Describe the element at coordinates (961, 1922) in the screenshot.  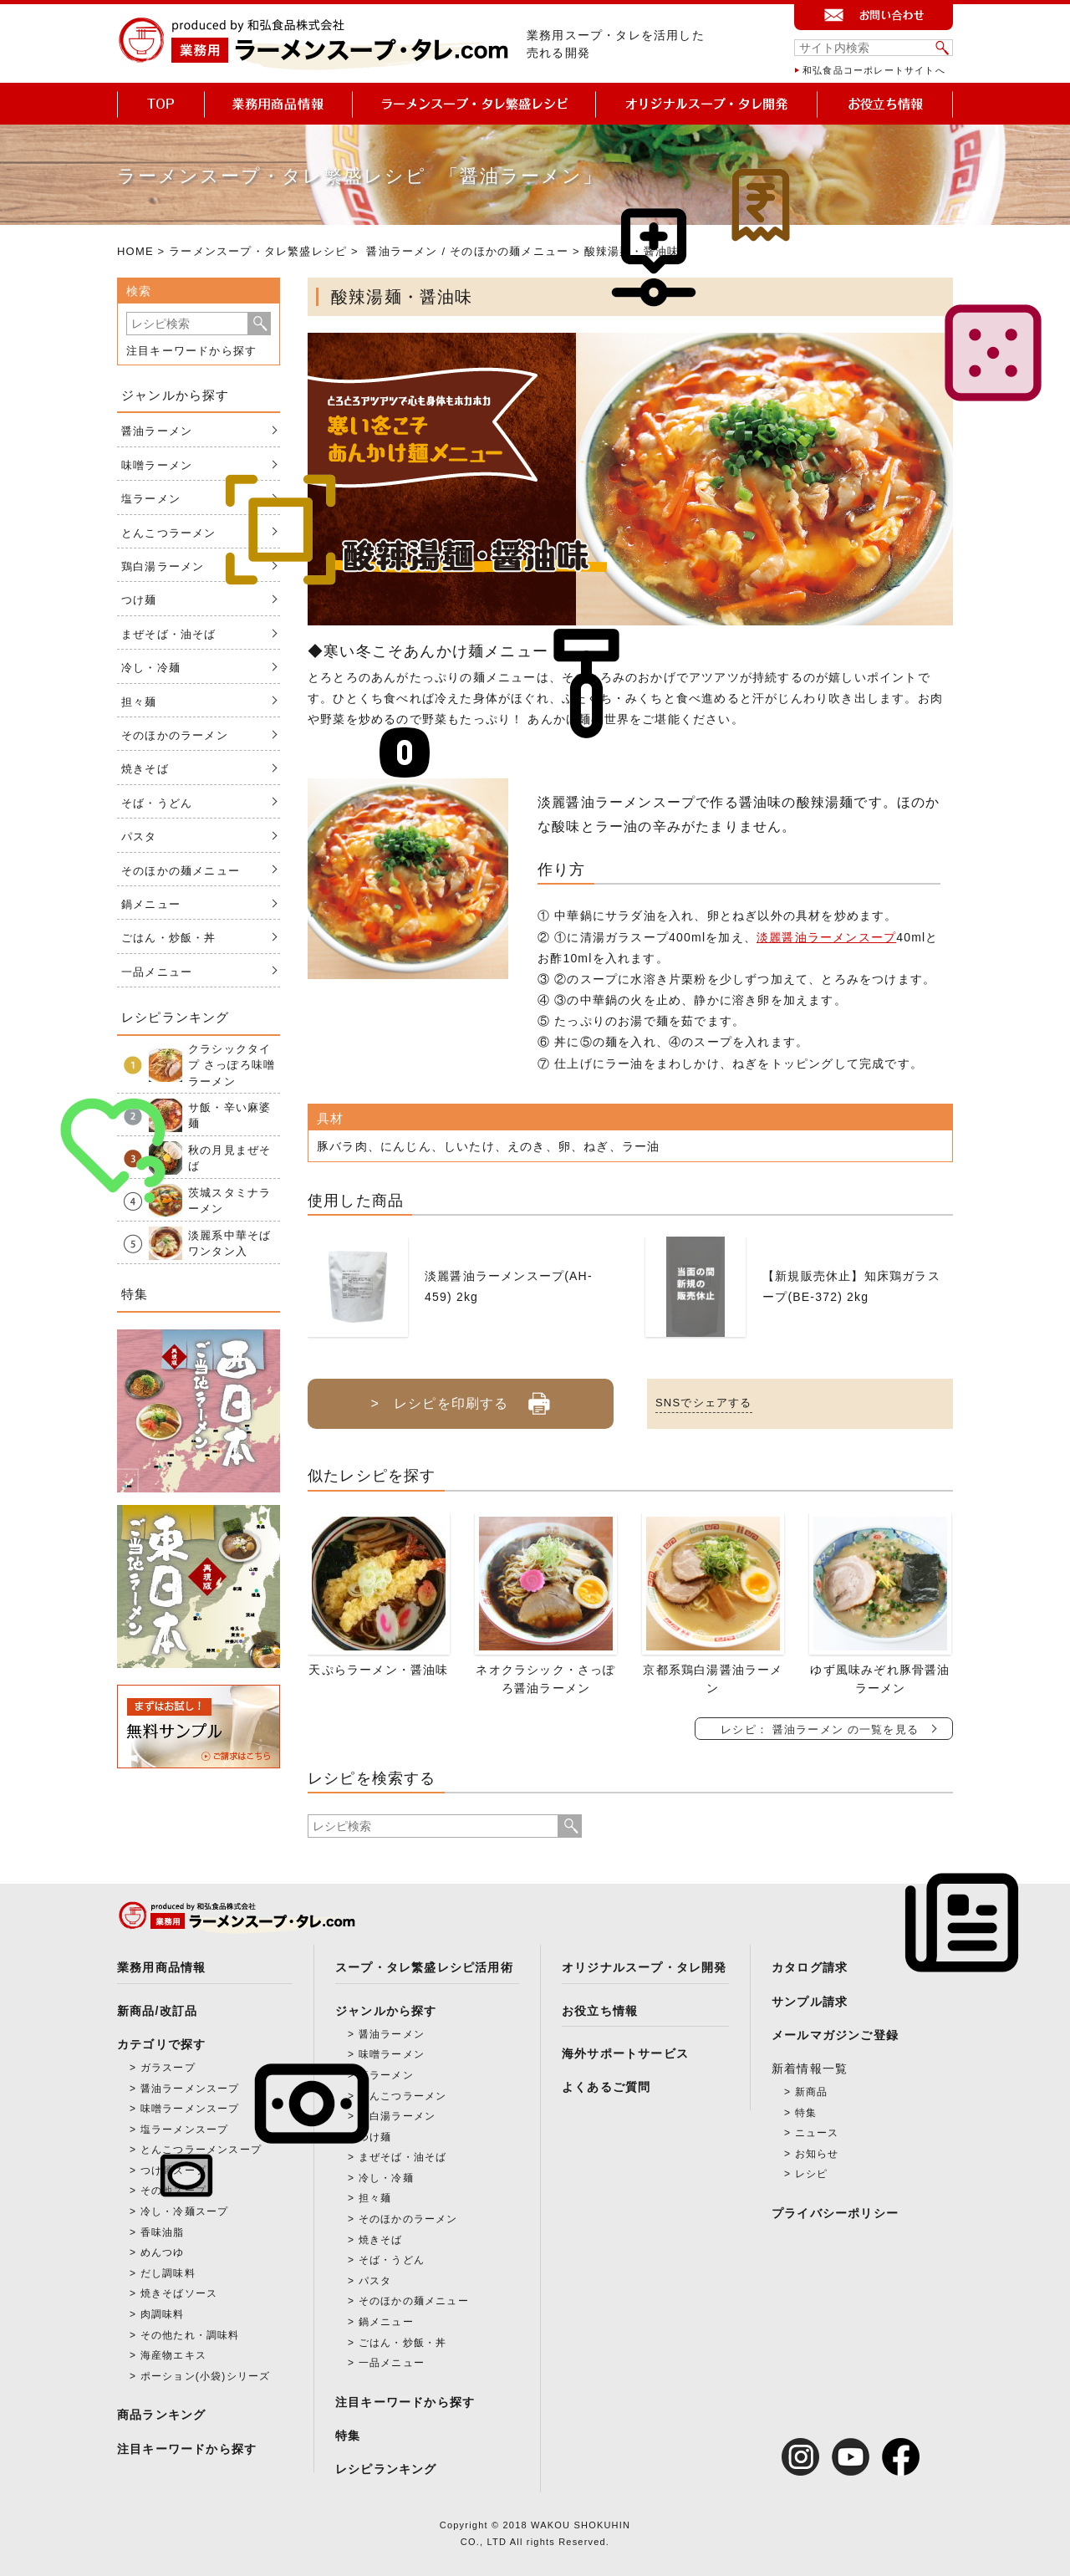
I see `view news or articles` at that location.